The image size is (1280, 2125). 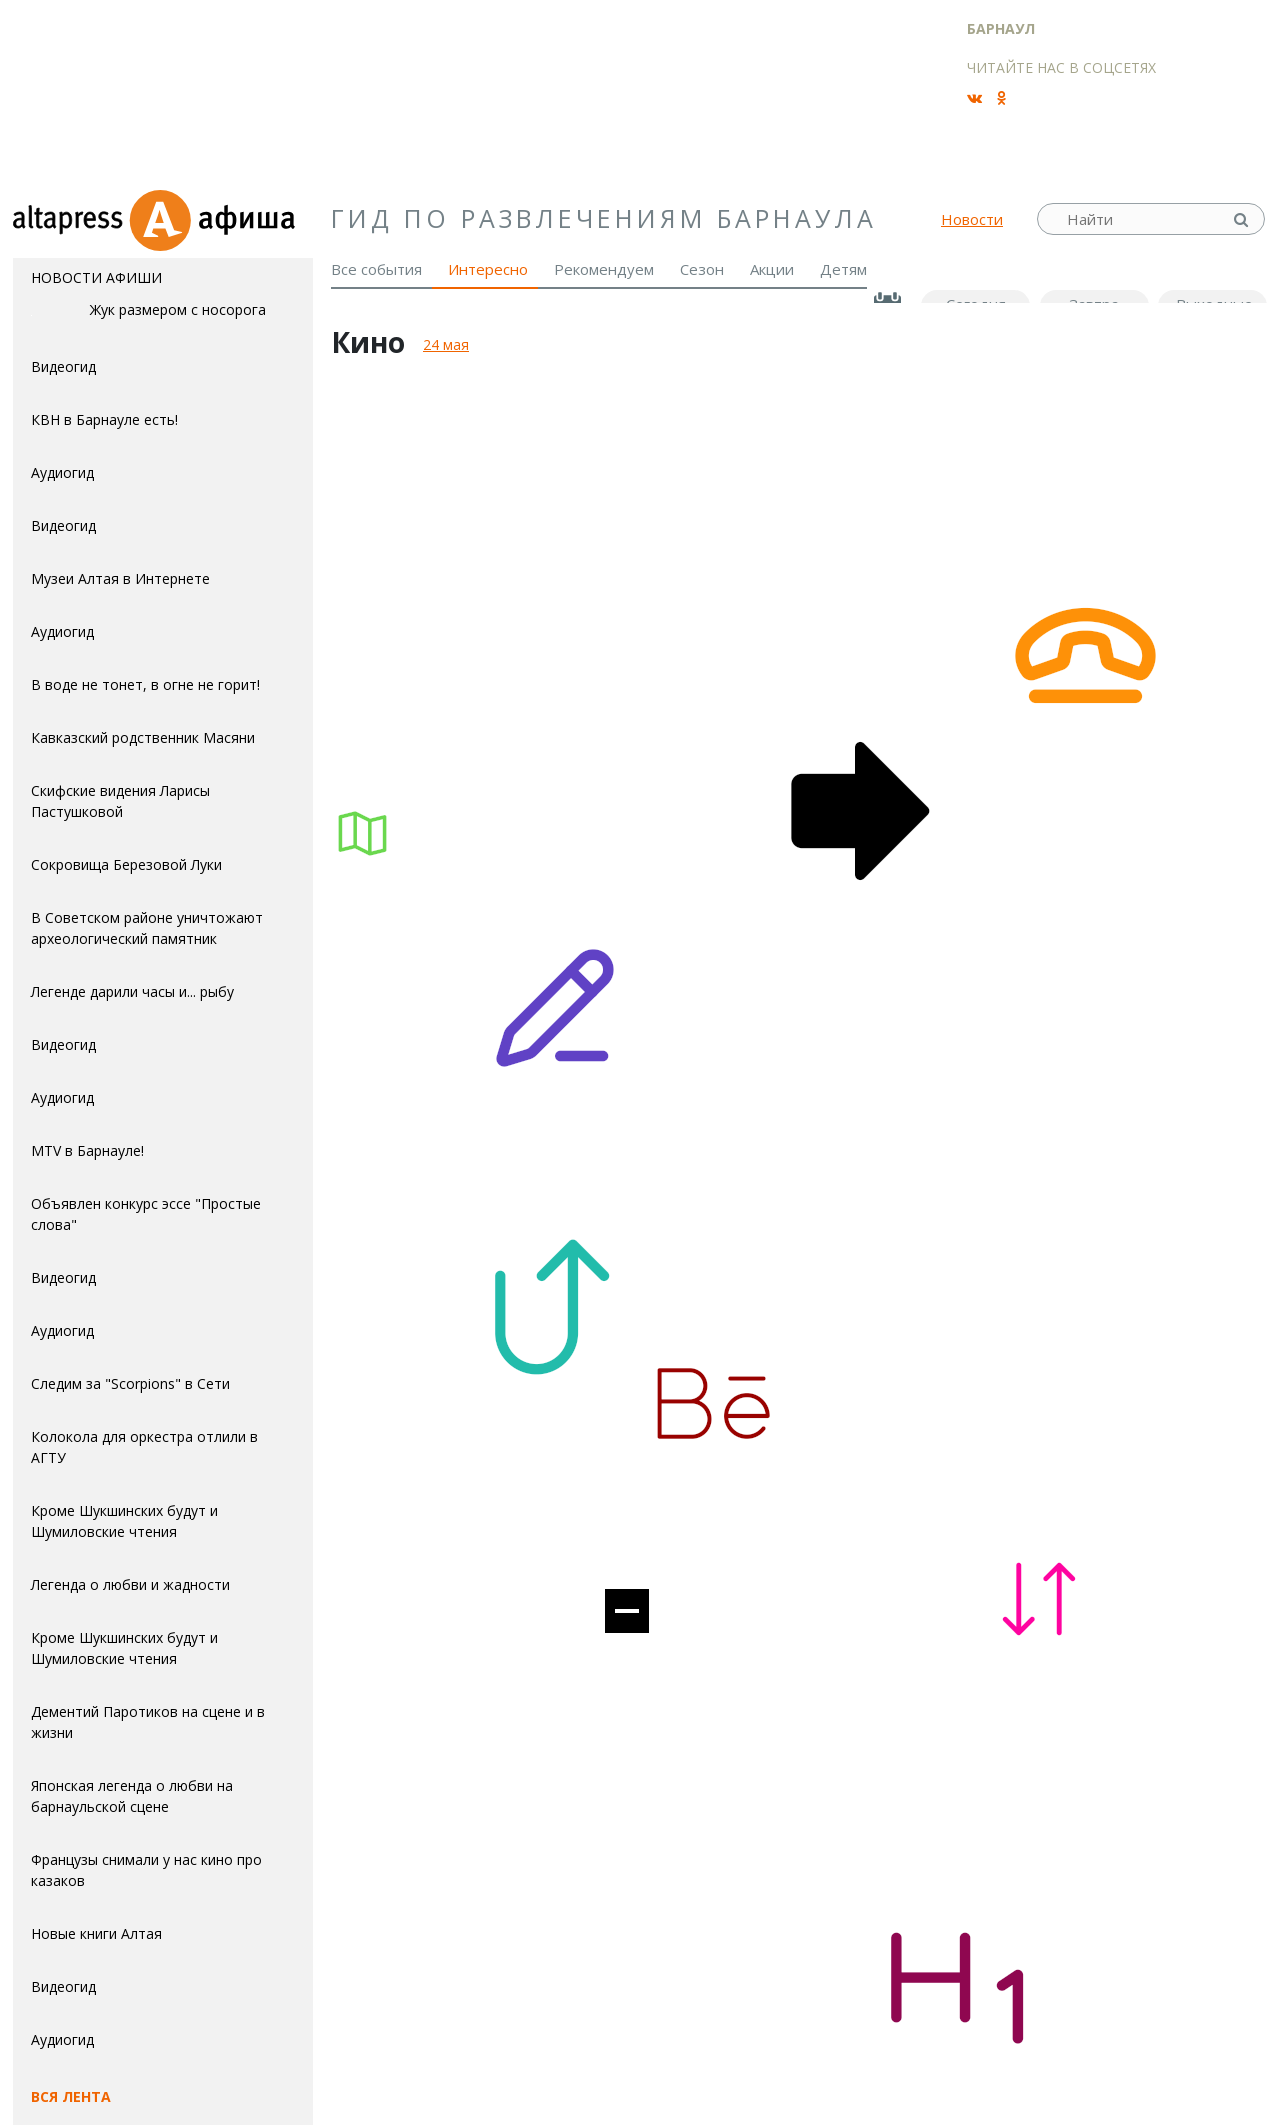 What do you see at coordinates (362, 833) in the screenshot?
I see `open map view` at bounding box center [362, 833].